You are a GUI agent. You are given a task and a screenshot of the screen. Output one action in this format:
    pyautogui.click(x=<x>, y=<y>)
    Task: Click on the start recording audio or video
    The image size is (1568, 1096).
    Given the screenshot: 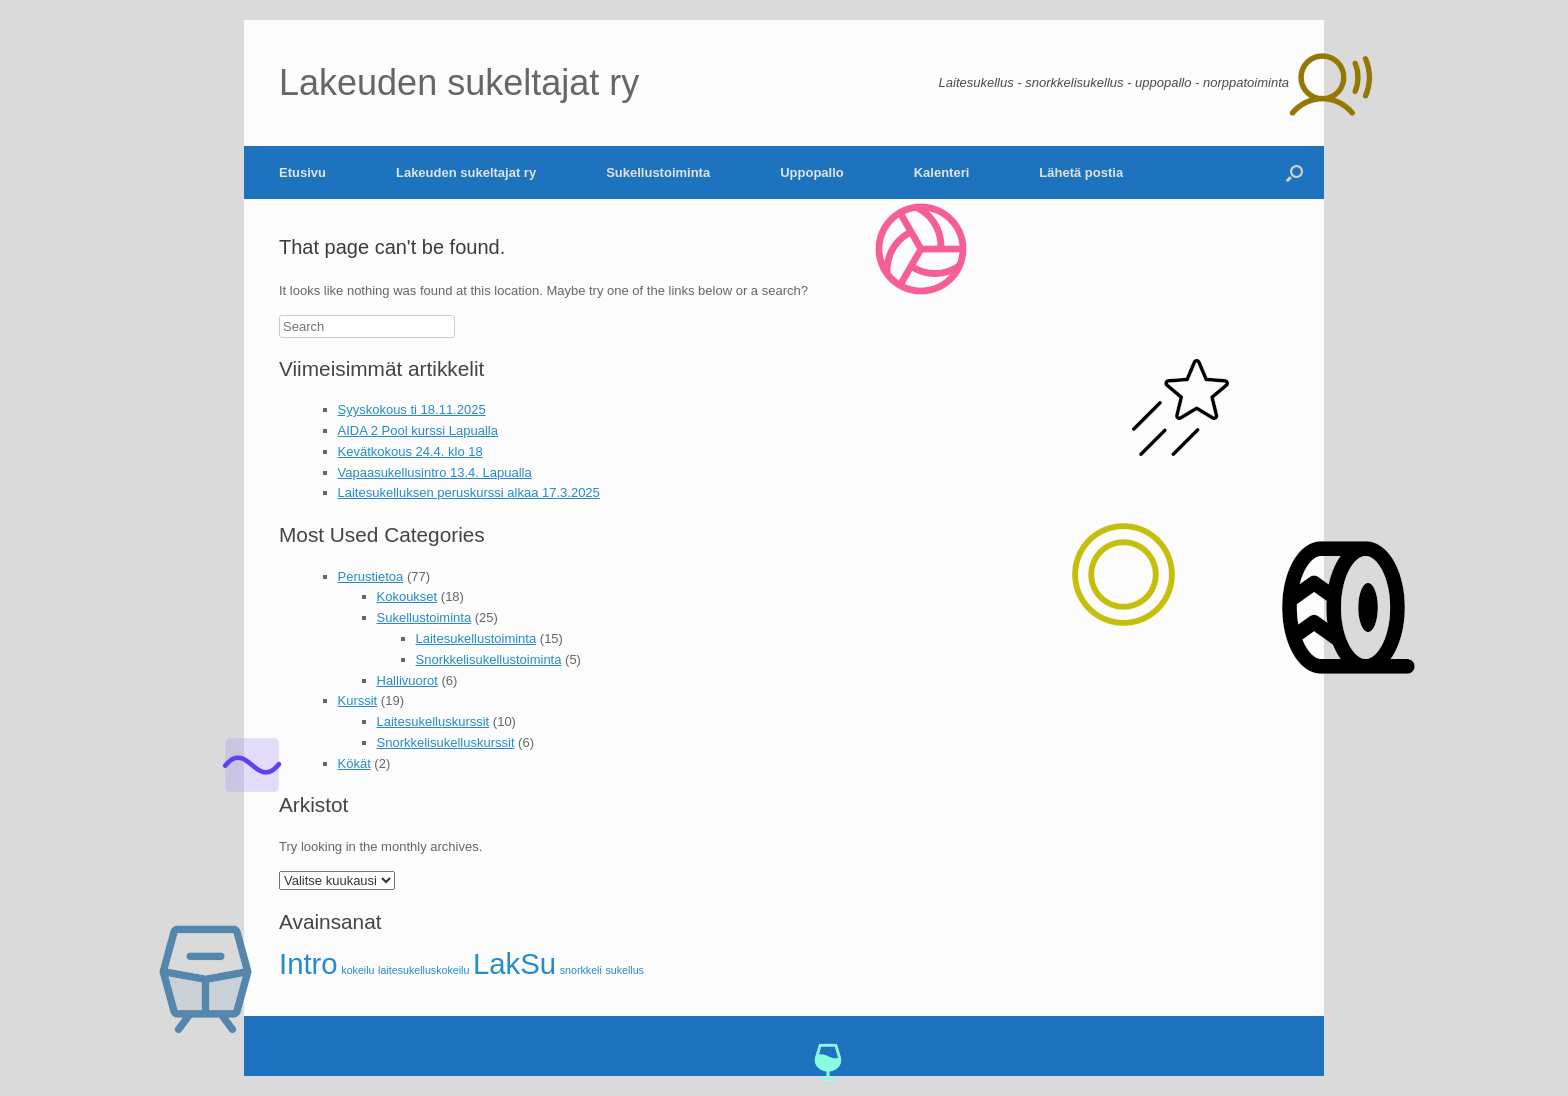 What is the action you would take?
    pyautogui.click(x=1123, y=574)
    